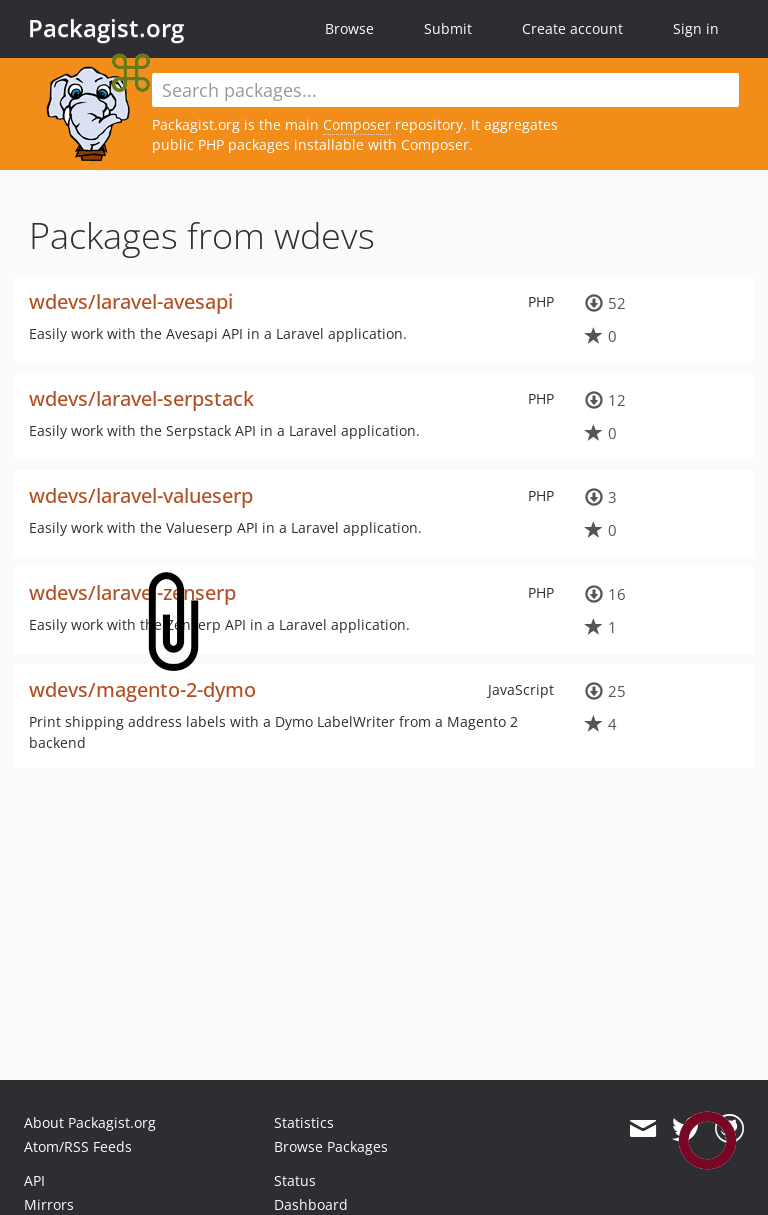 This screenshot has height=1215, width=768. I want to click on indicates an unselected or empty state in a radio button, so click(707, 1140).